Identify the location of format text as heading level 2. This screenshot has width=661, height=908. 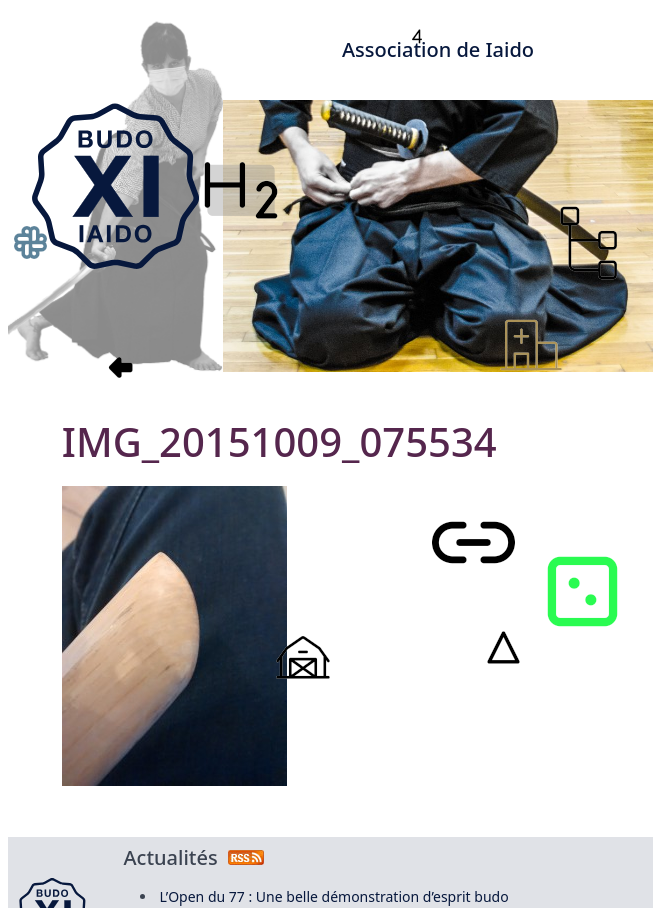
(237, 189).